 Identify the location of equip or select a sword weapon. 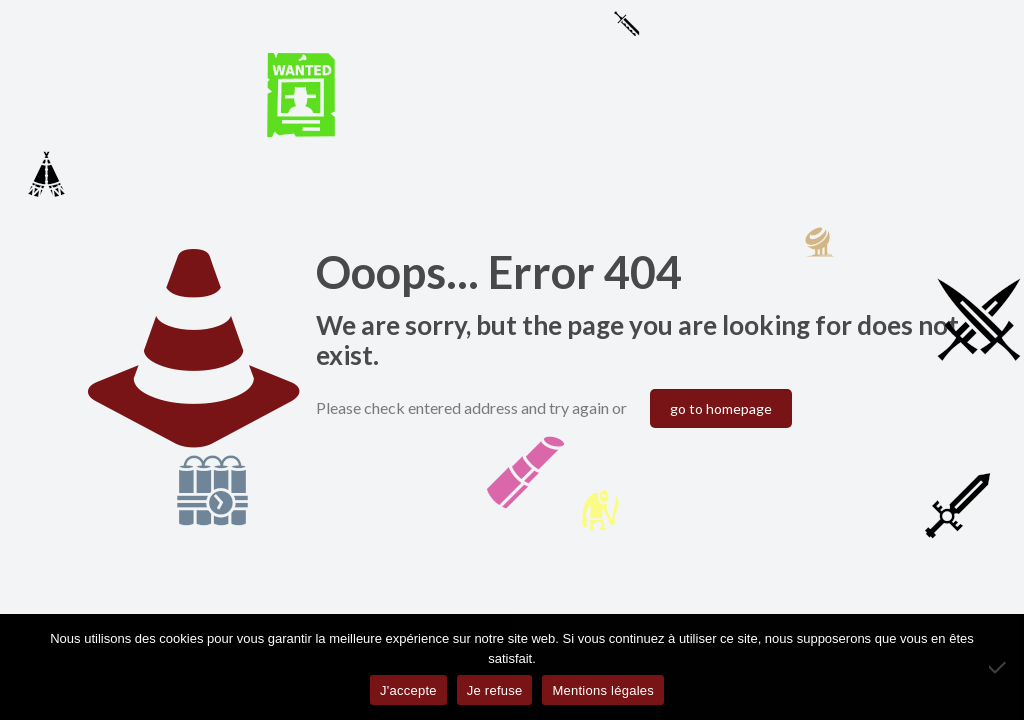
(957, 505).